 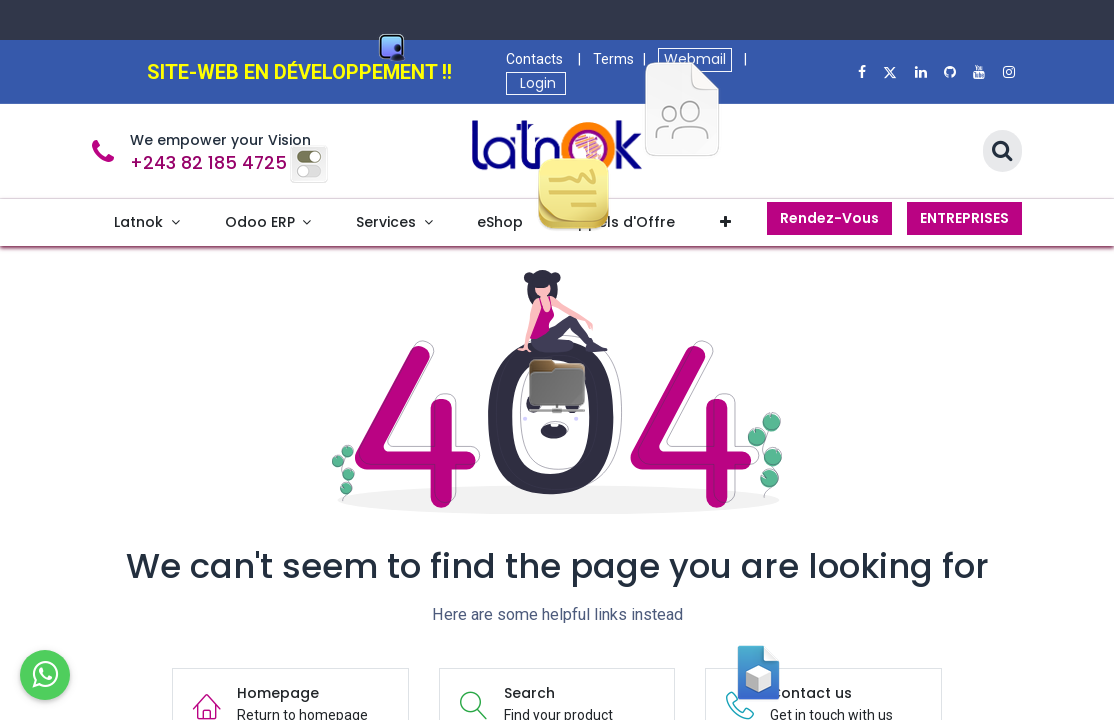 I want to click on start or join a screen sharing session, so click(x=391, y=46).